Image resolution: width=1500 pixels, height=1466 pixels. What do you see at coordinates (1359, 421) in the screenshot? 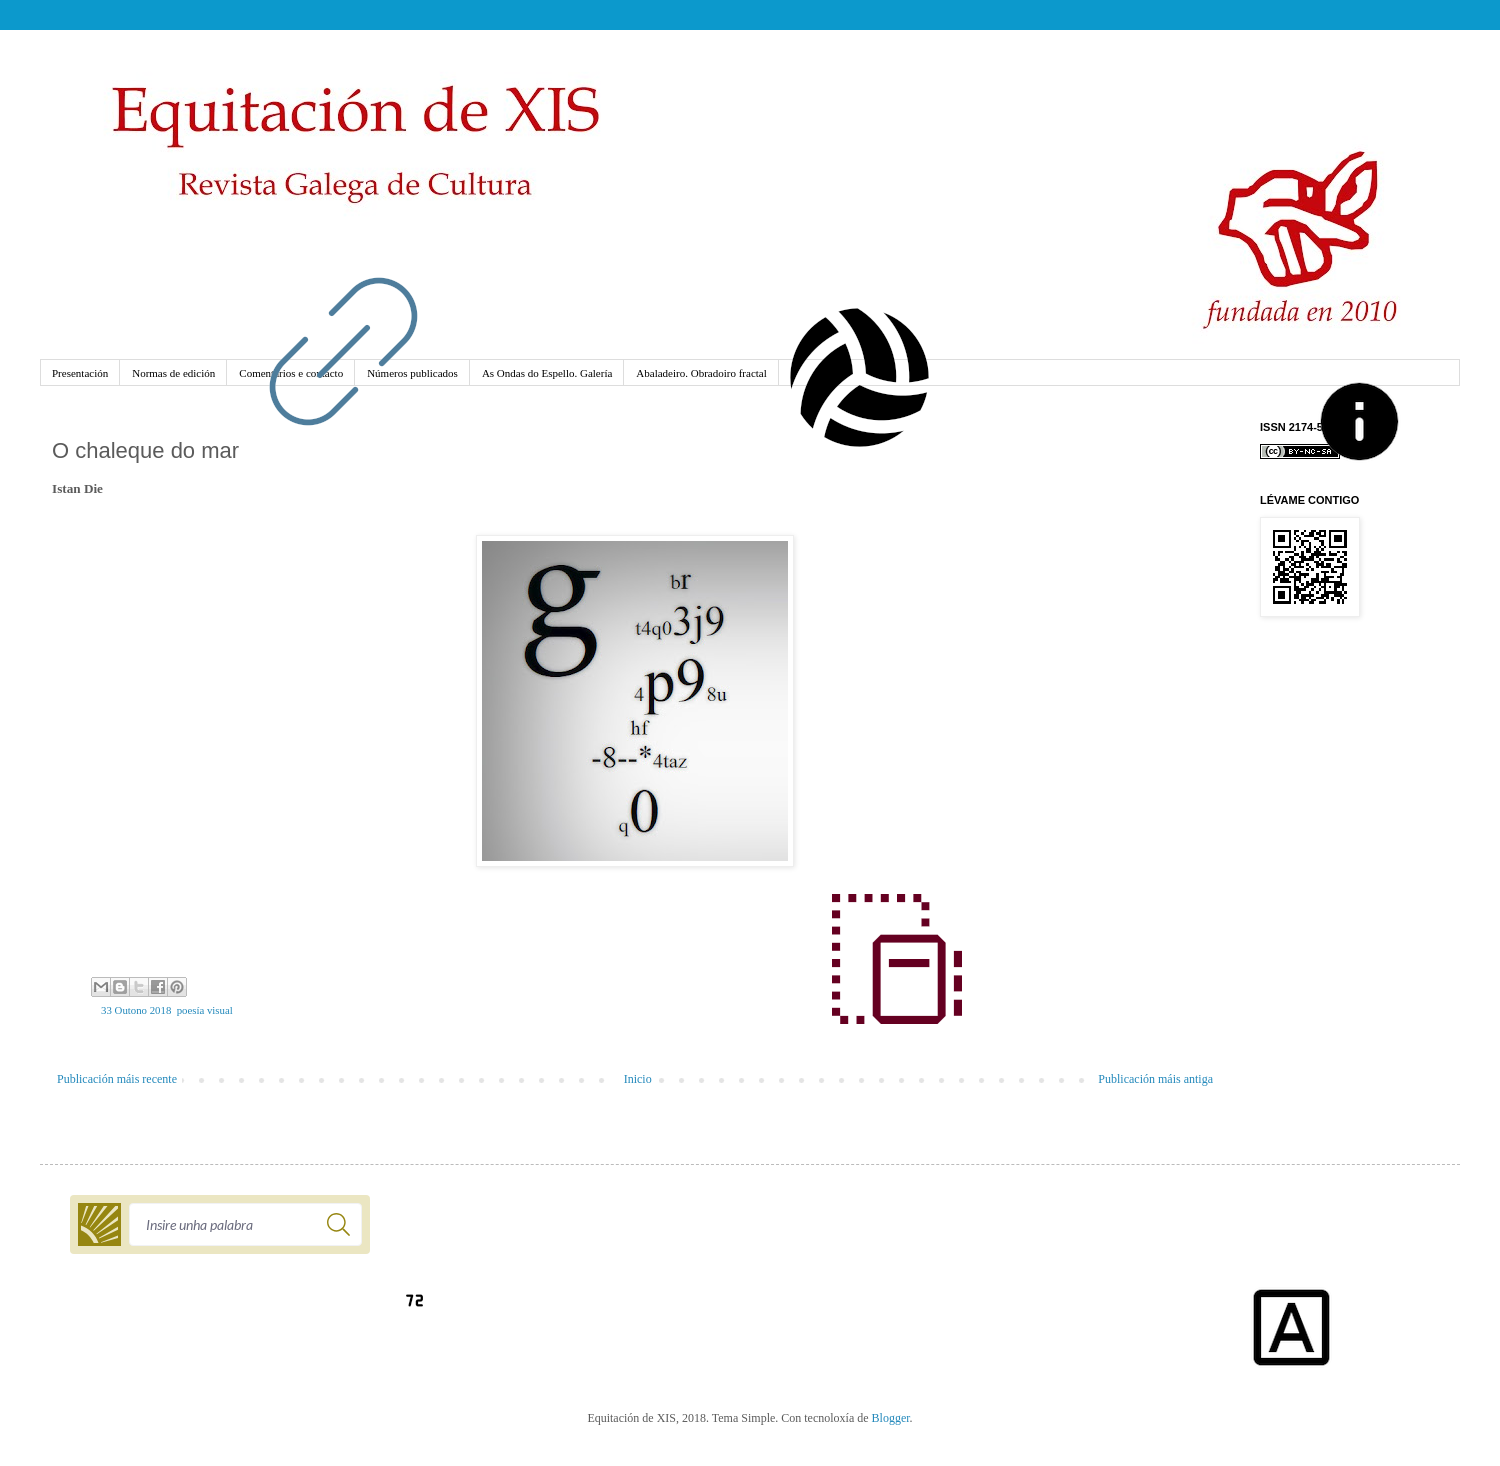
I see `view more information` at bounding box center [1359, 421].